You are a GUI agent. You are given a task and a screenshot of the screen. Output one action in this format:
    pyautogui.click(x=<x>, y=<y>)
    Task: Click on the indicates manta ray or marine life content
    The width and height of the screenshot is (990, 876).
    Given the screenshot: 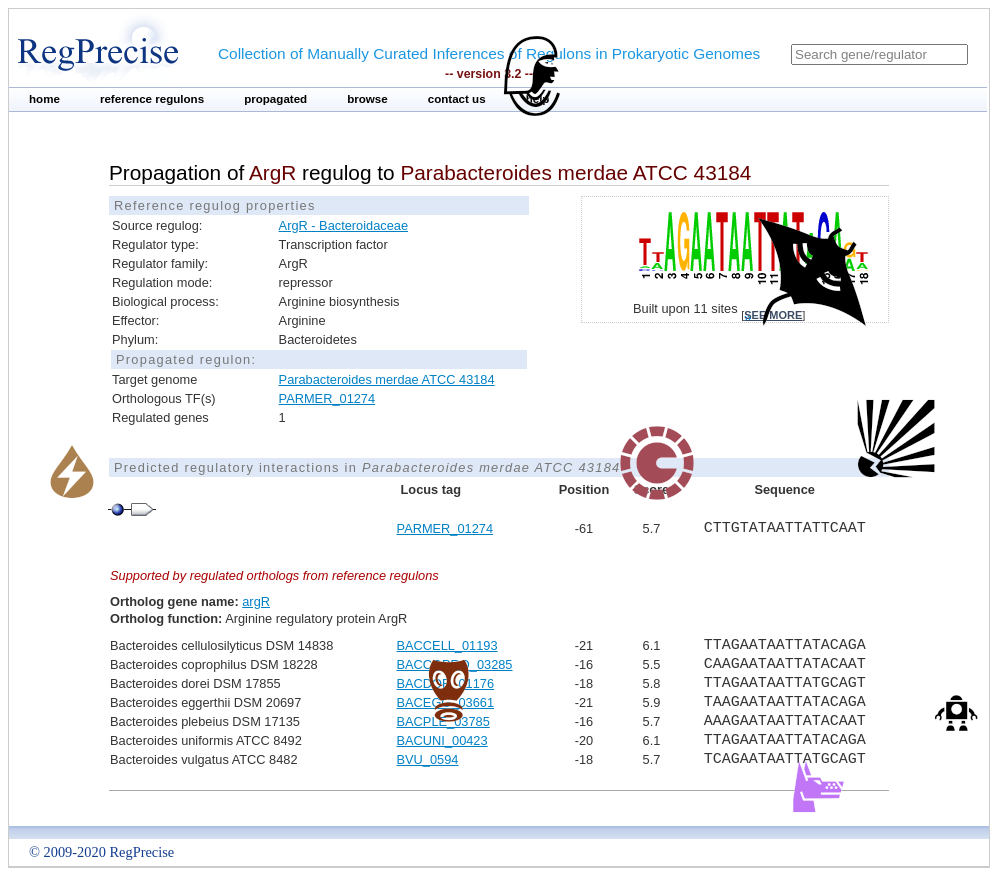 What is the action you would take?
    pyautogui.click(x=812, y=272)
    